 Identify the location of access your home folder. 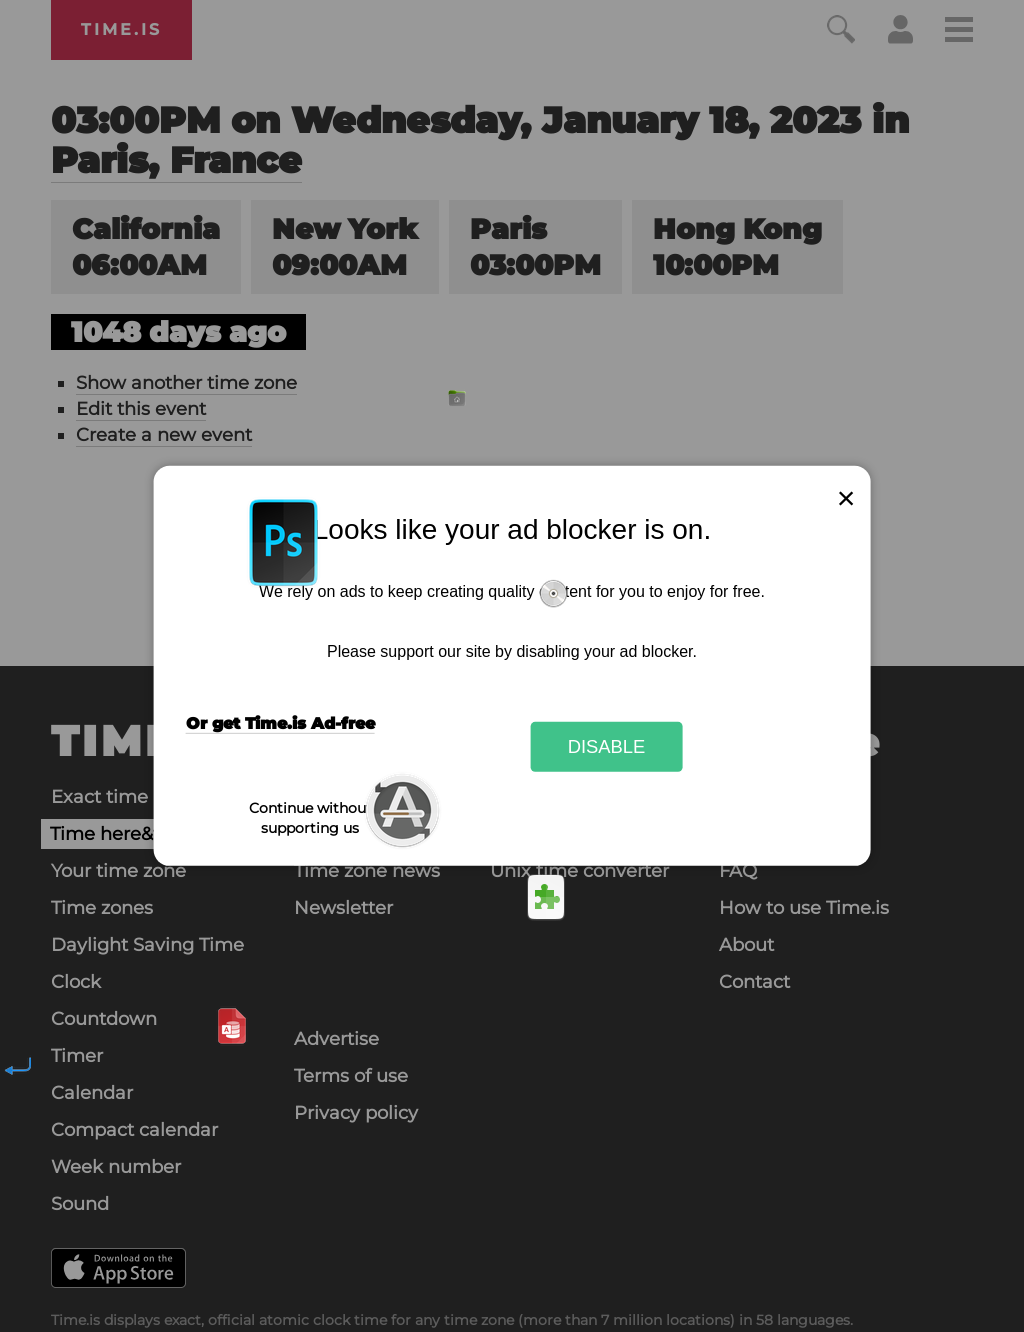
(457, 398).